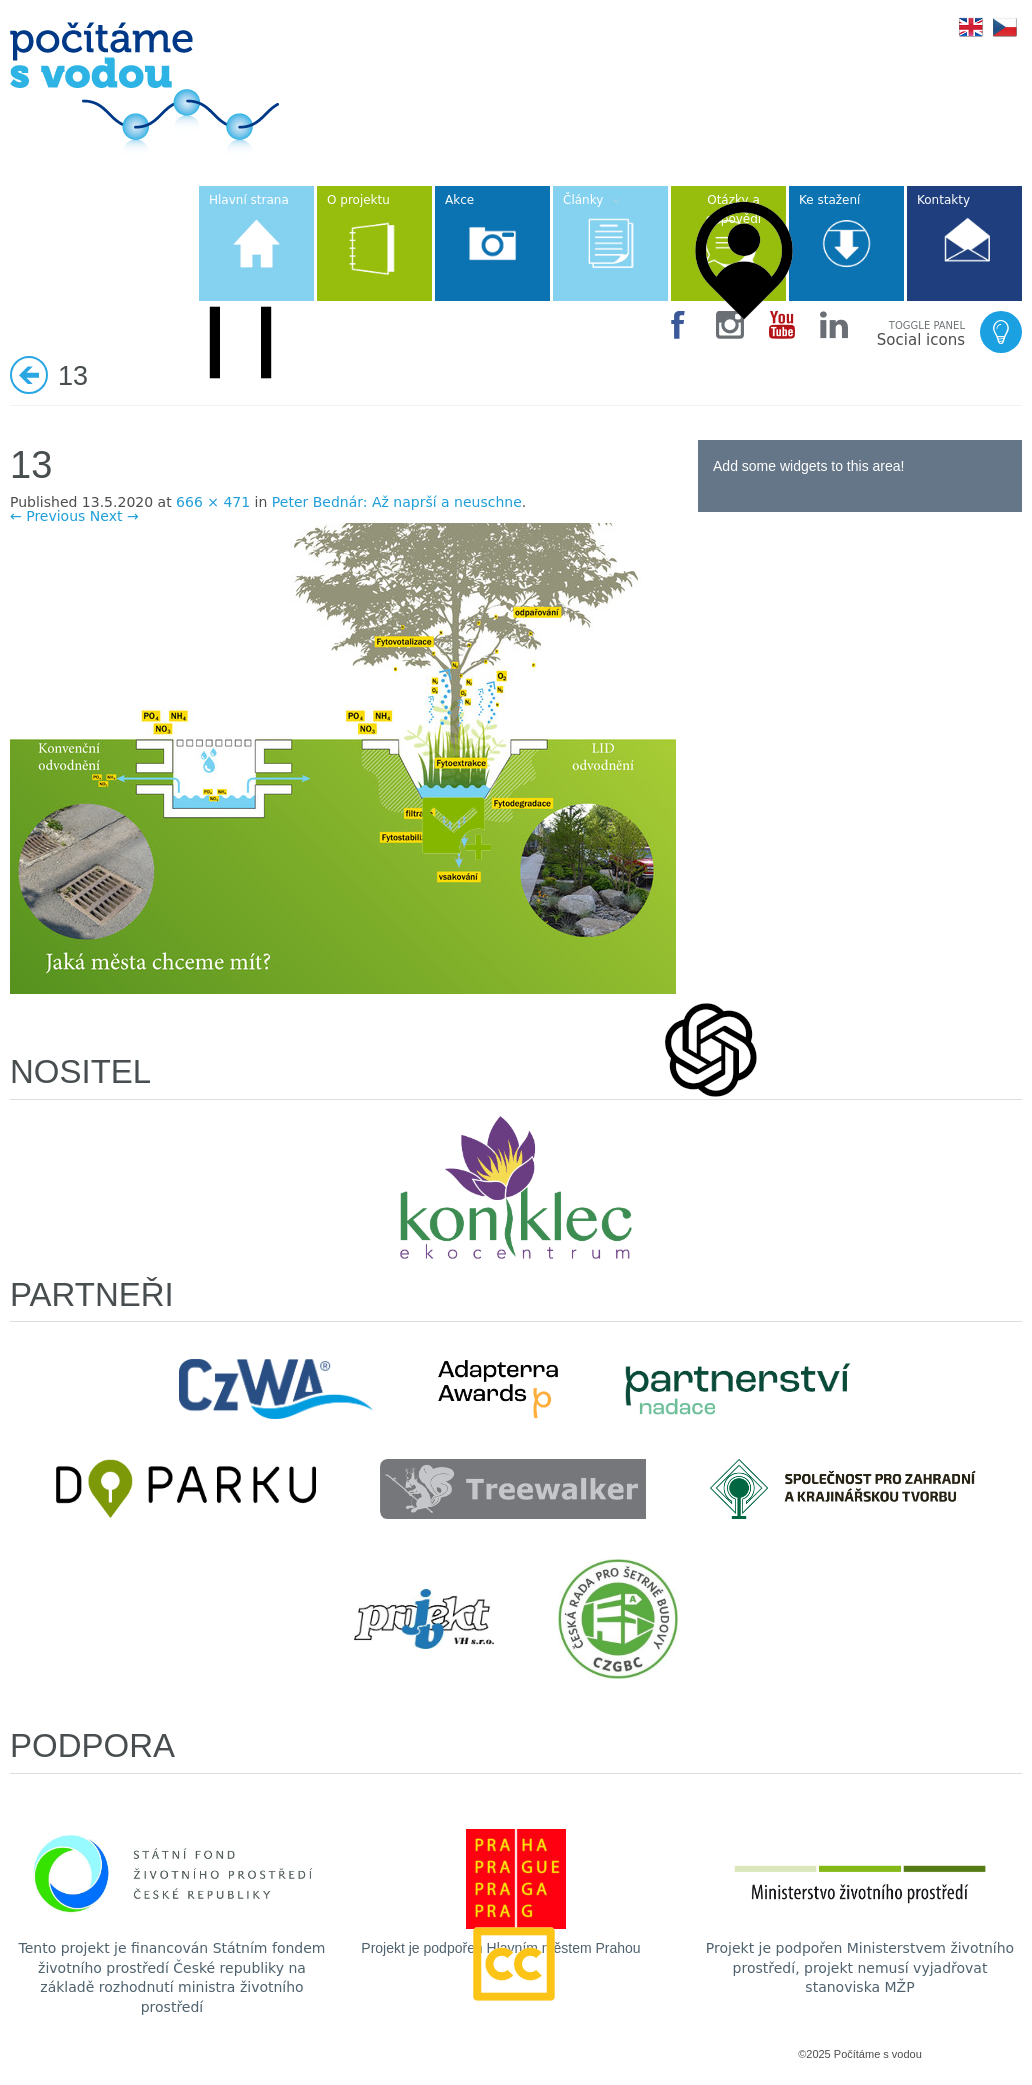  What do you see at coordinates (514, 1964) in the screenshot?
I see `enable closed captions for video content` at bounding box center [514, 1964].